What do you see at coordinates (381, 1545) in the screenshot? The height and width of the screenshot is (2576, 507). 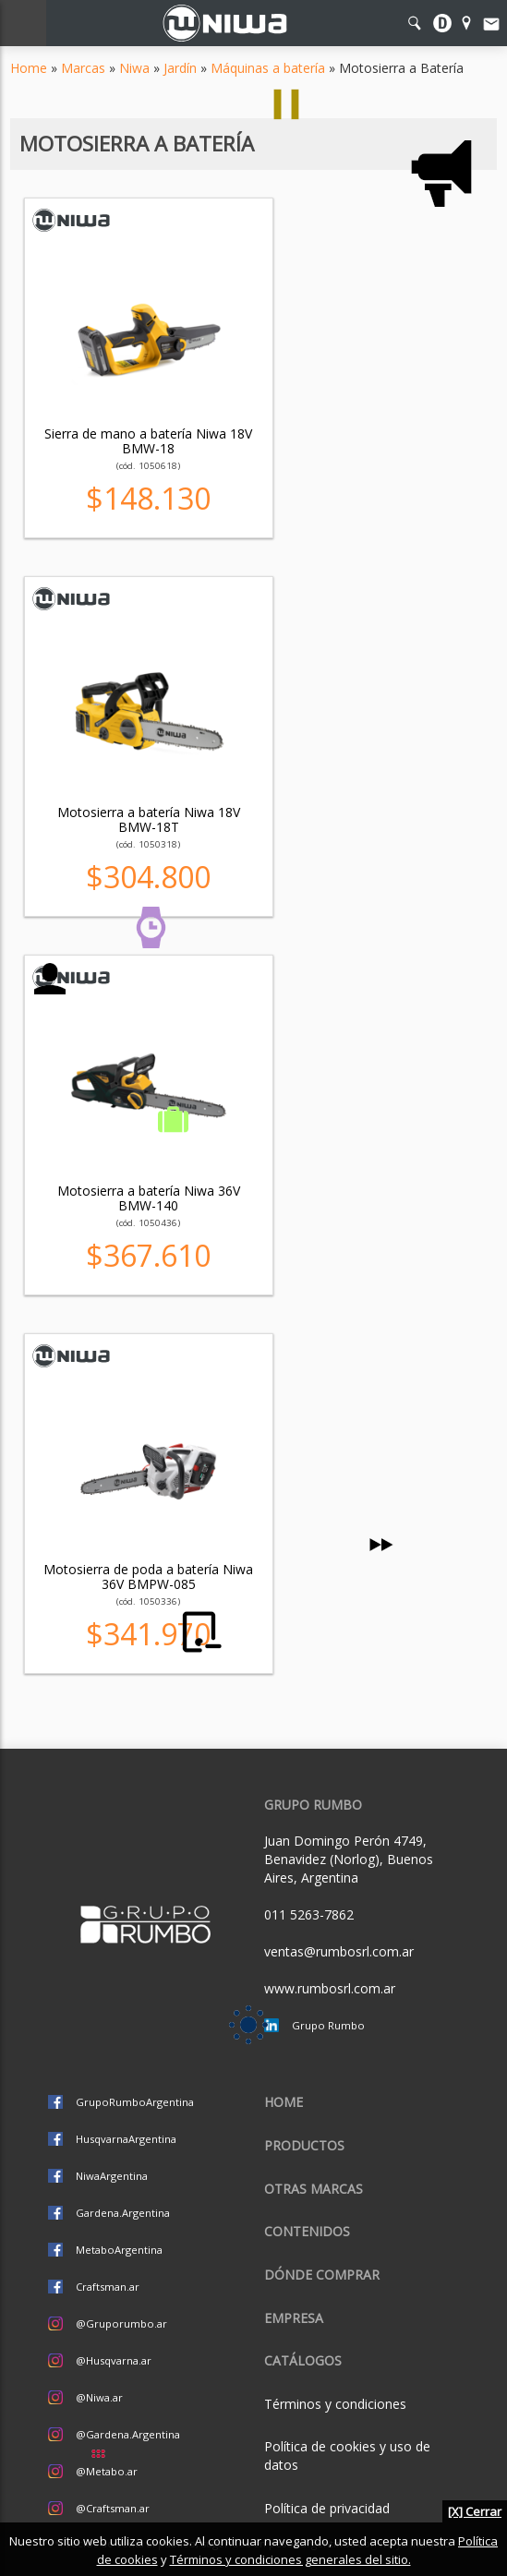 I see `skip to next track or media` at bounding box center [381, 1545].